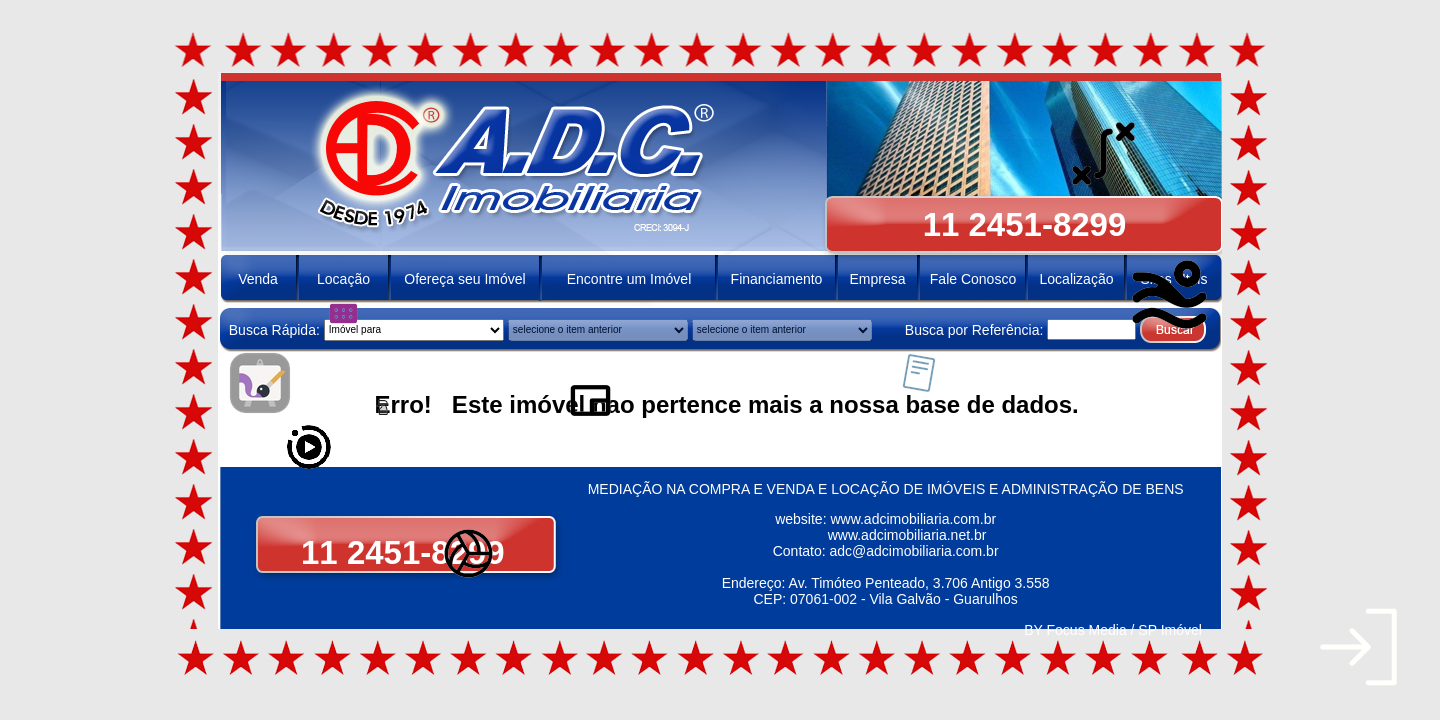  I want to click on access swimming pool or aquatic facilities, so click(1169, 294).